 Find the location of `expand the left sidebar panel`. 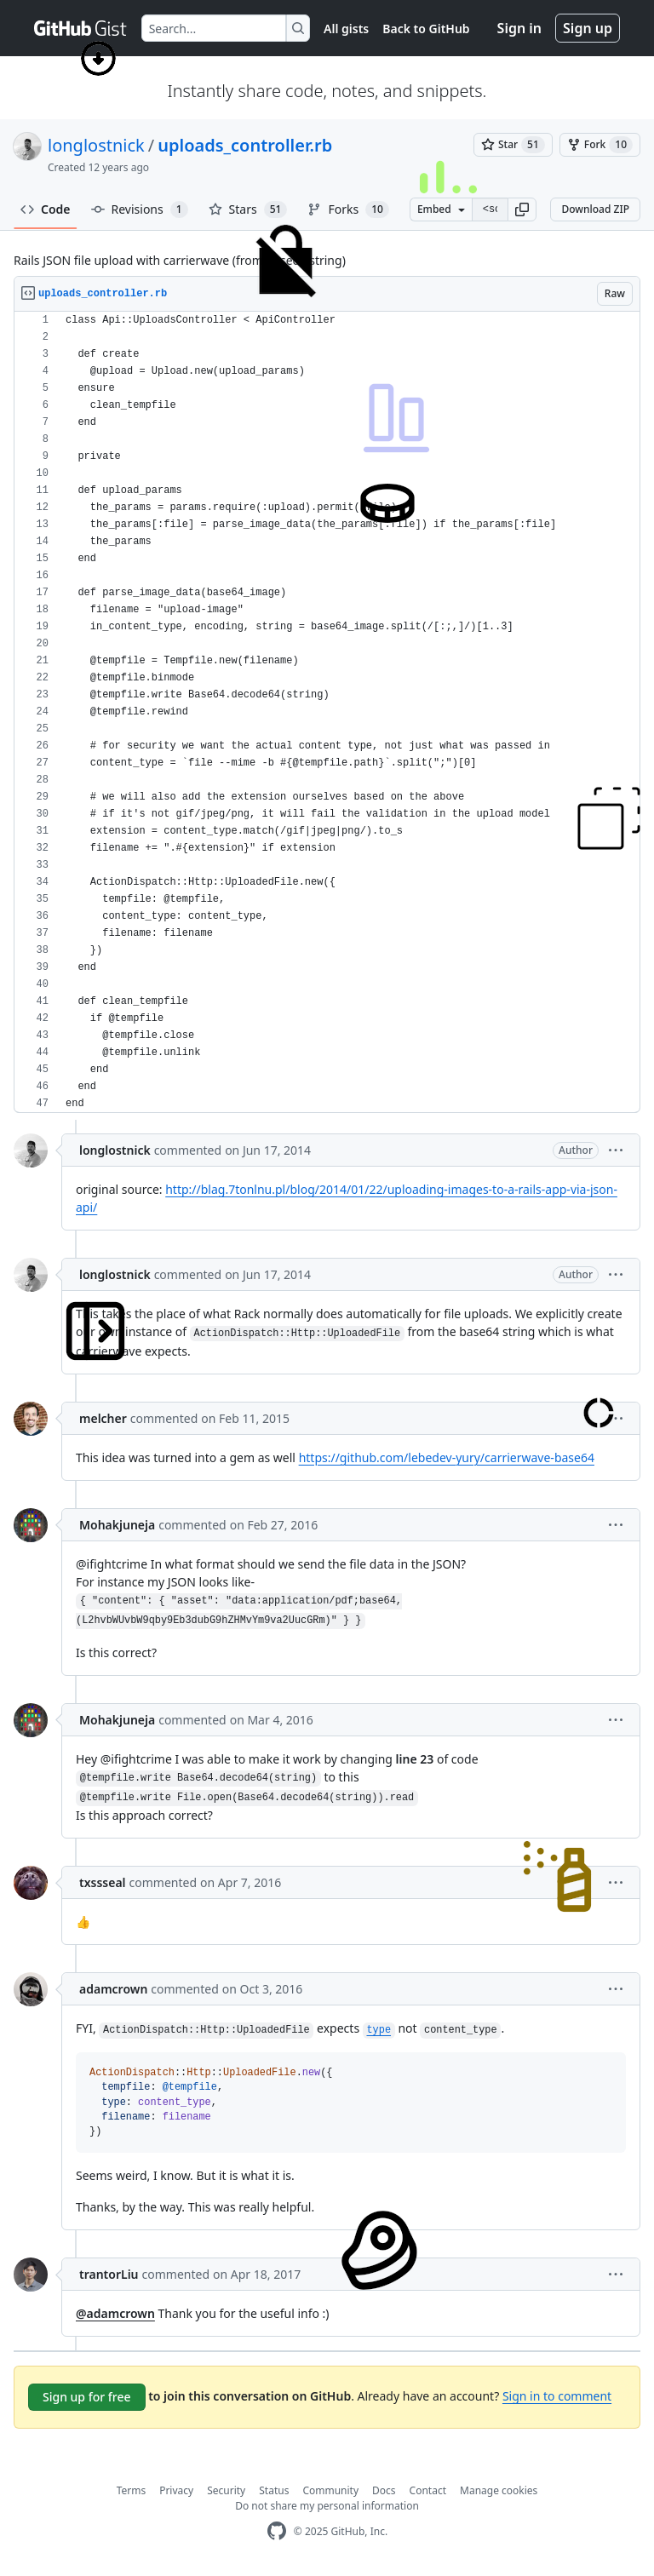

expand the left sidebar panel is located at coordinates (95, 1331).